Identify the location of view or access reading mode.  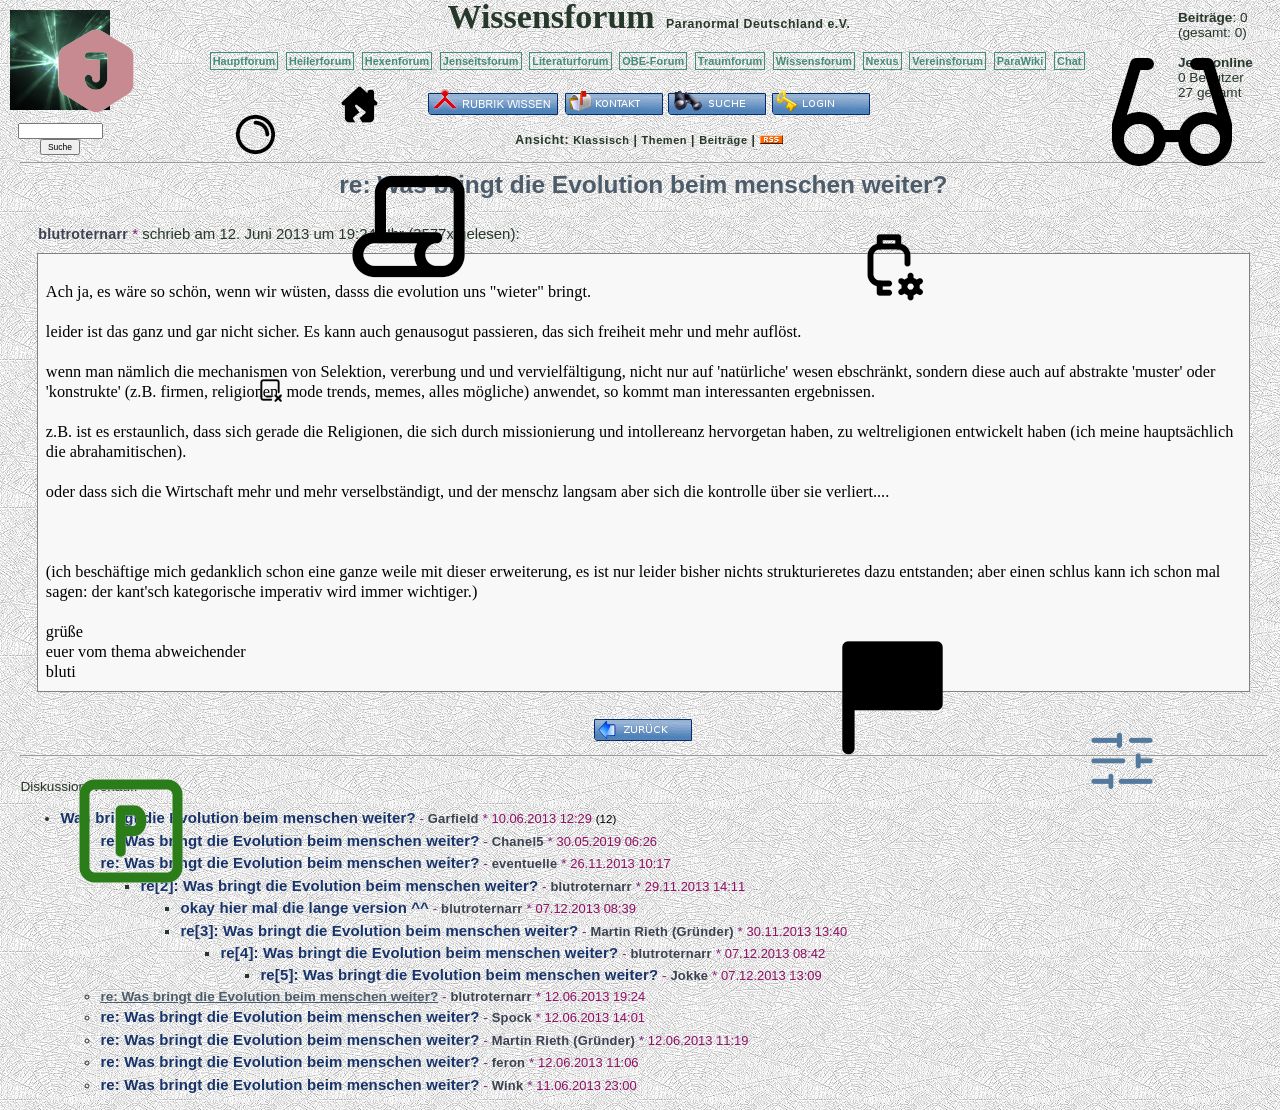
(1172, 112).